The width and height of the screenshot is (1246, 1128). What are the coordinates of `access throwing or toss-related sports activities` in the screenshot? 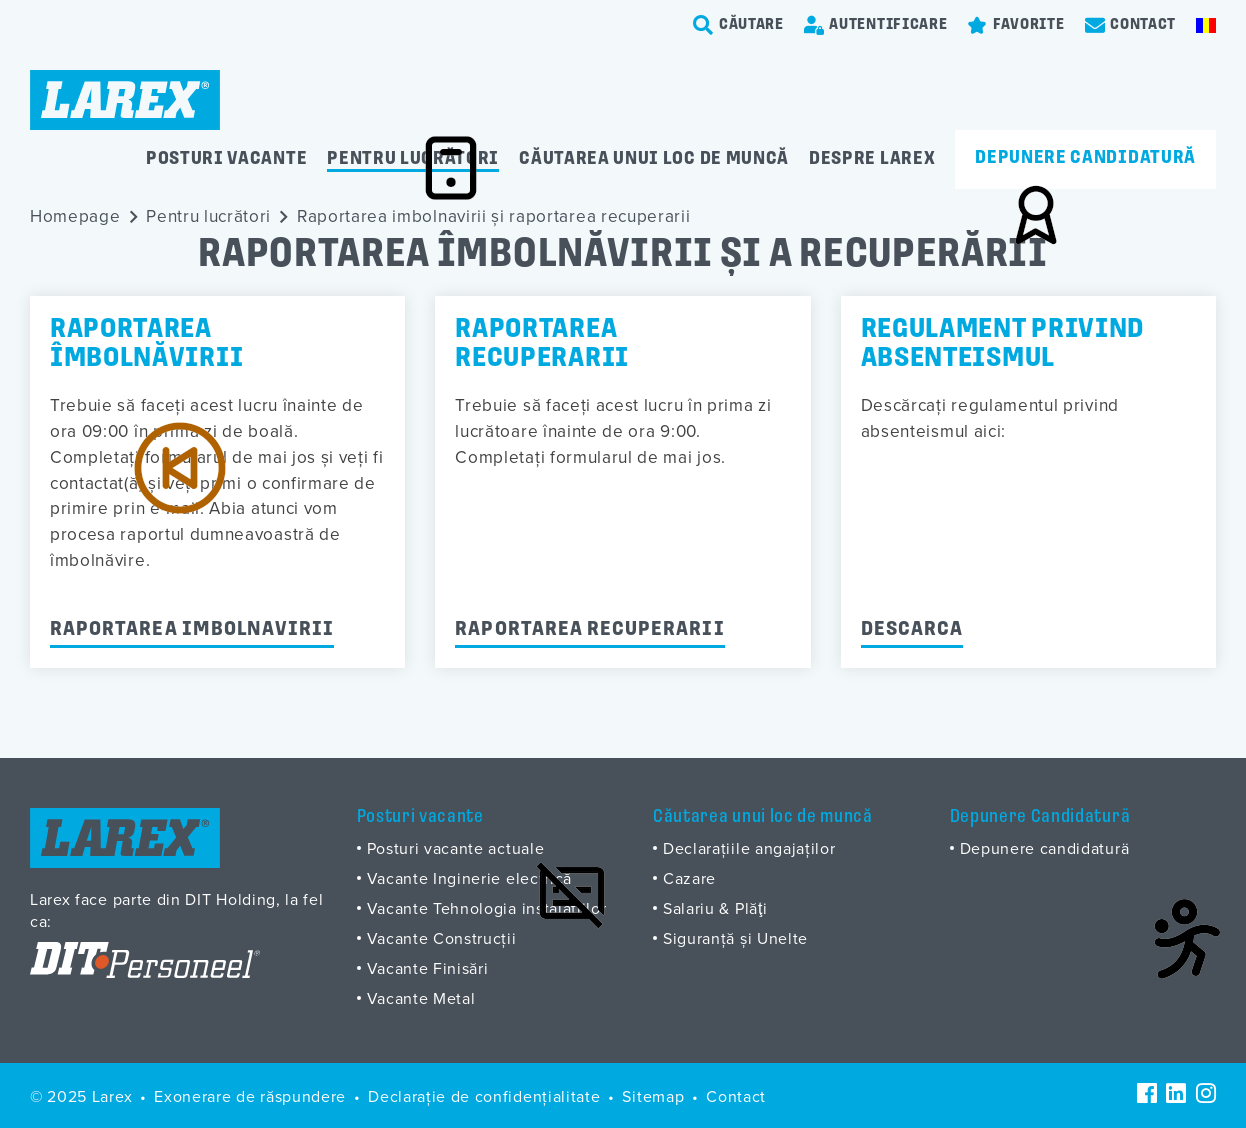 It's located at (1184, 937).